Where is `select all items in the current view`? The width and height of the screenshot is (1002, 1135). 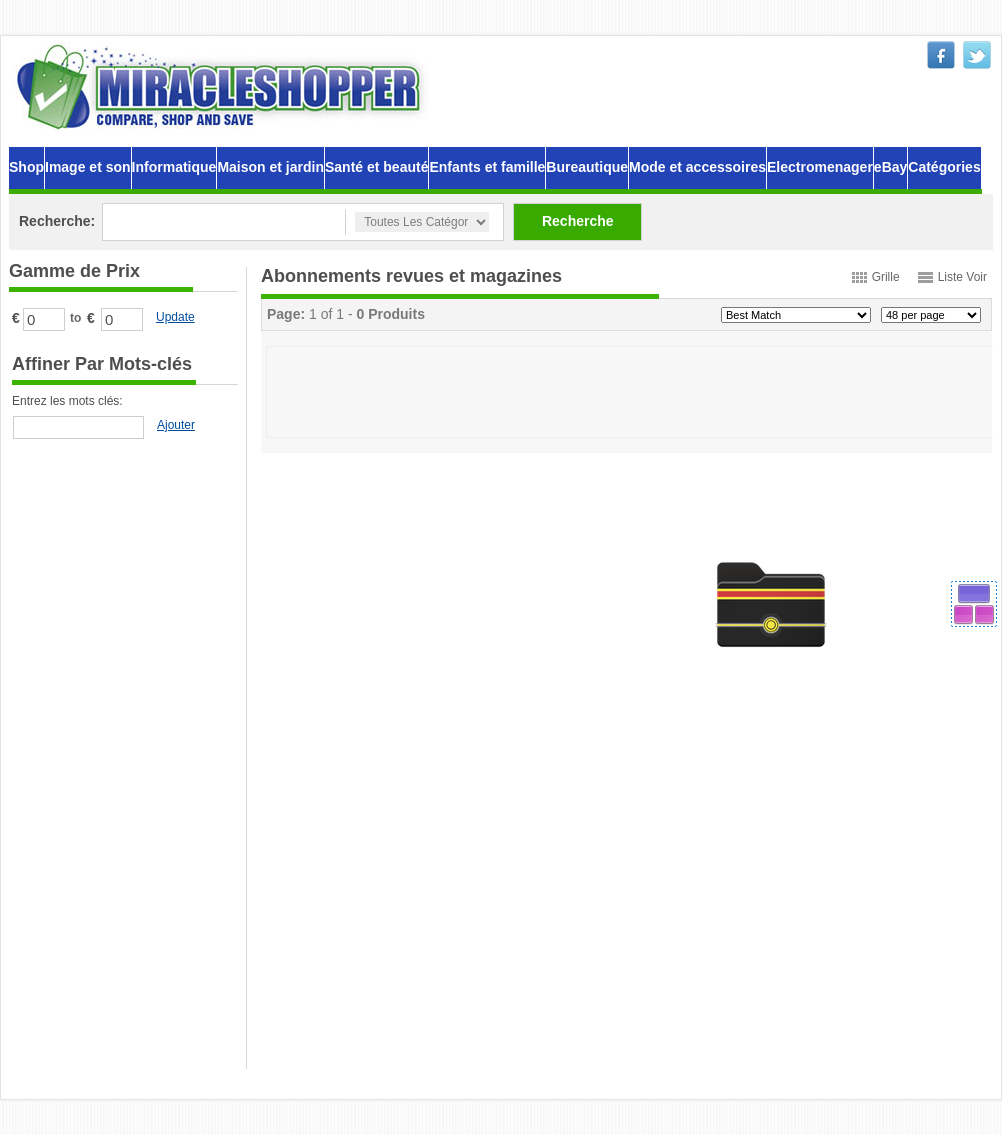
select all items in the current view is located at coordinates (974, 604).